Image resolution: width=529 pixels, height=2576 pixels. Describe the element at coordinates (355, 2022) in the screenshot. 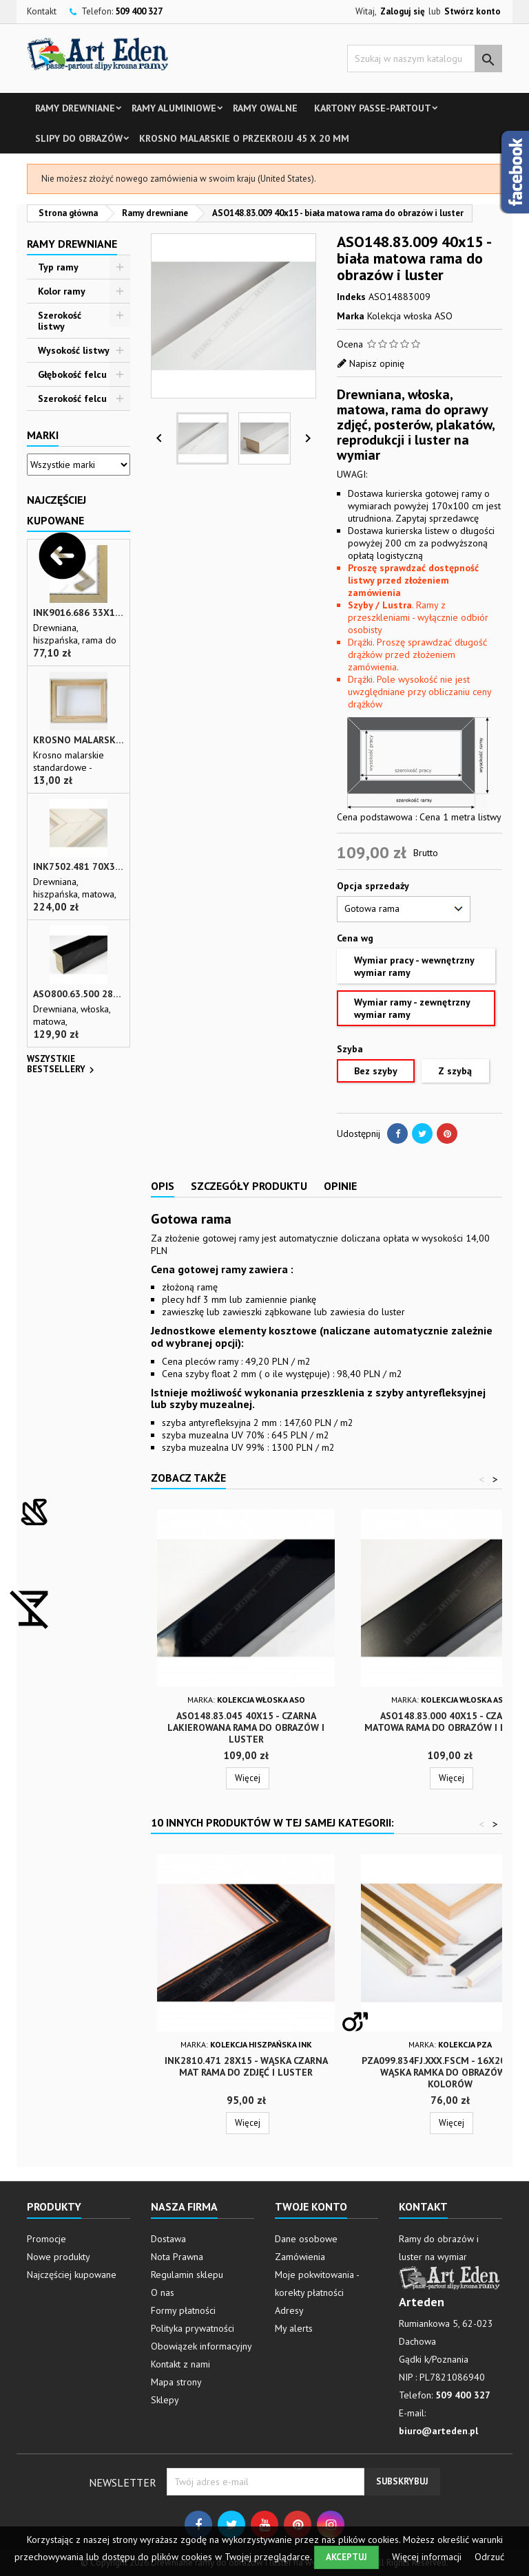

I see `indicates male-male relationship or gay men` at that location.